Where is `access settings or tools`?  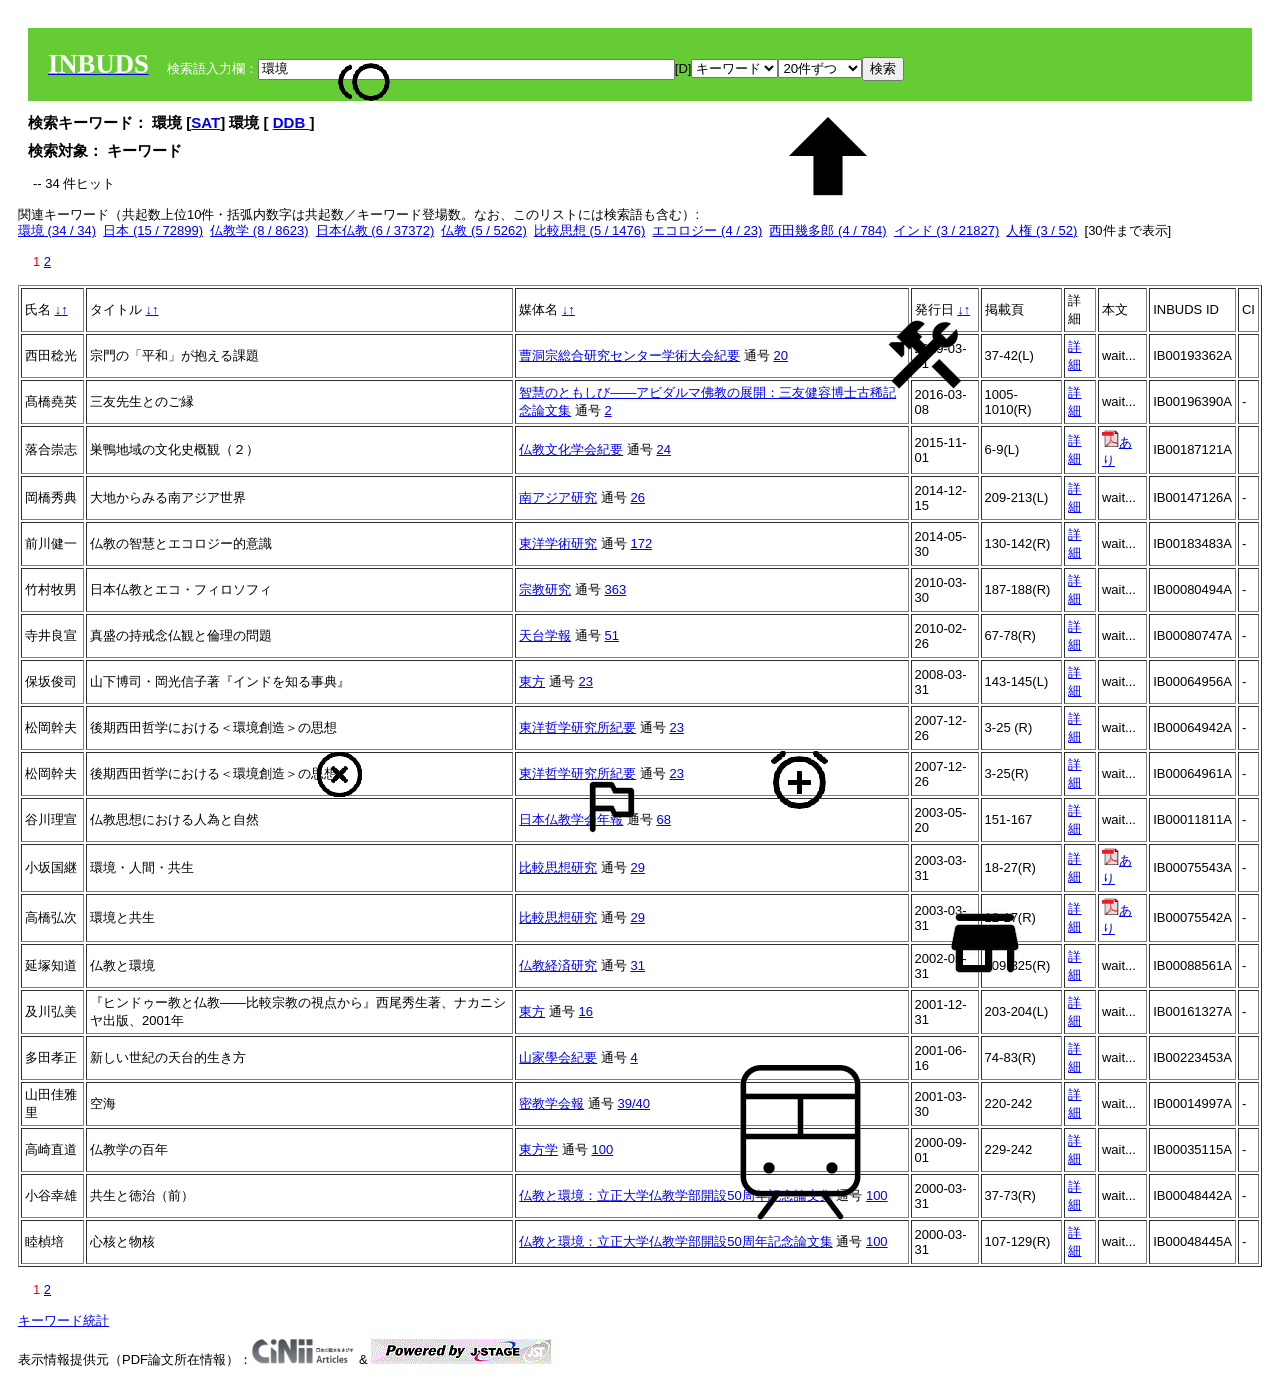
access settings or tools is located at coordinates (925, 355).